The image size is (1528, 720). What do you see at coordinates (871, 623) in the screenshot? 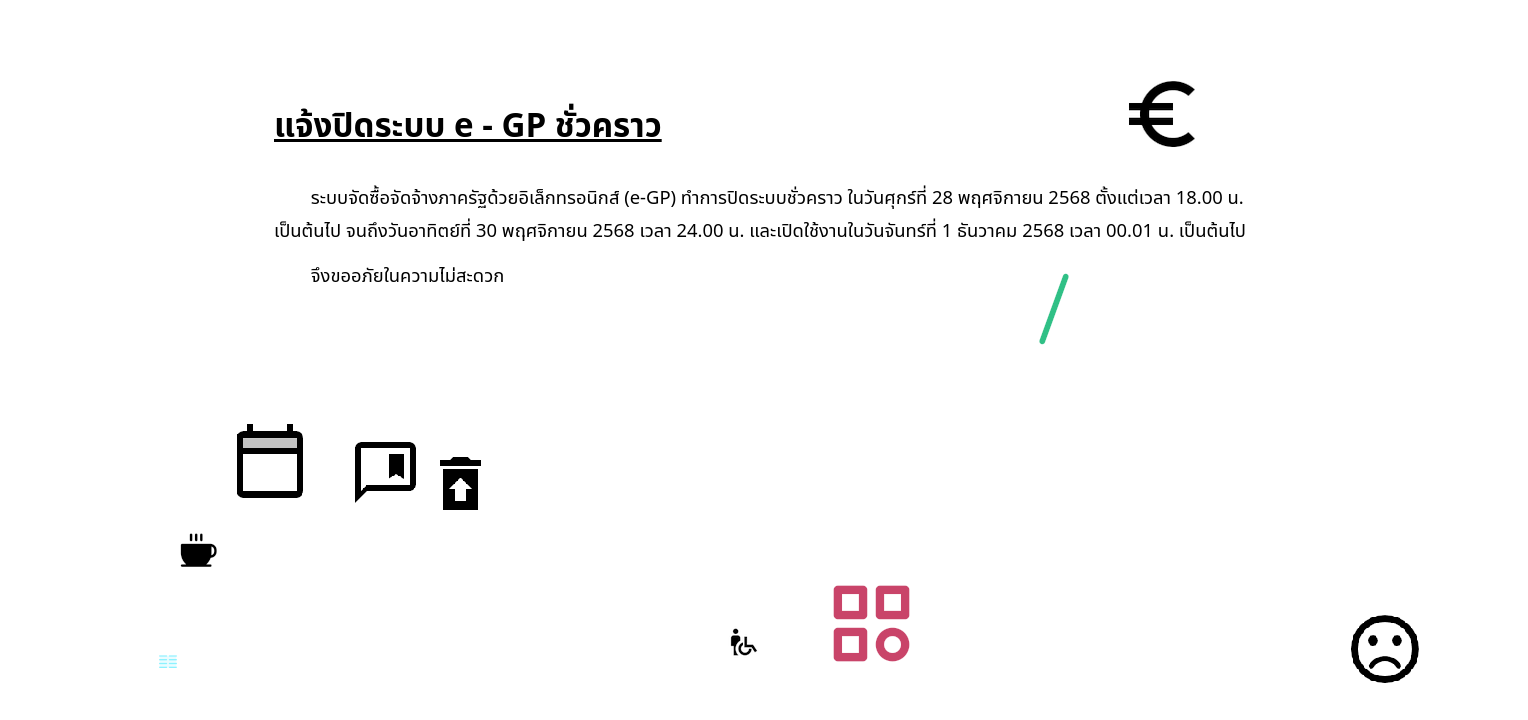
I see `browse categories or sections` at bounding box center [871, 623].